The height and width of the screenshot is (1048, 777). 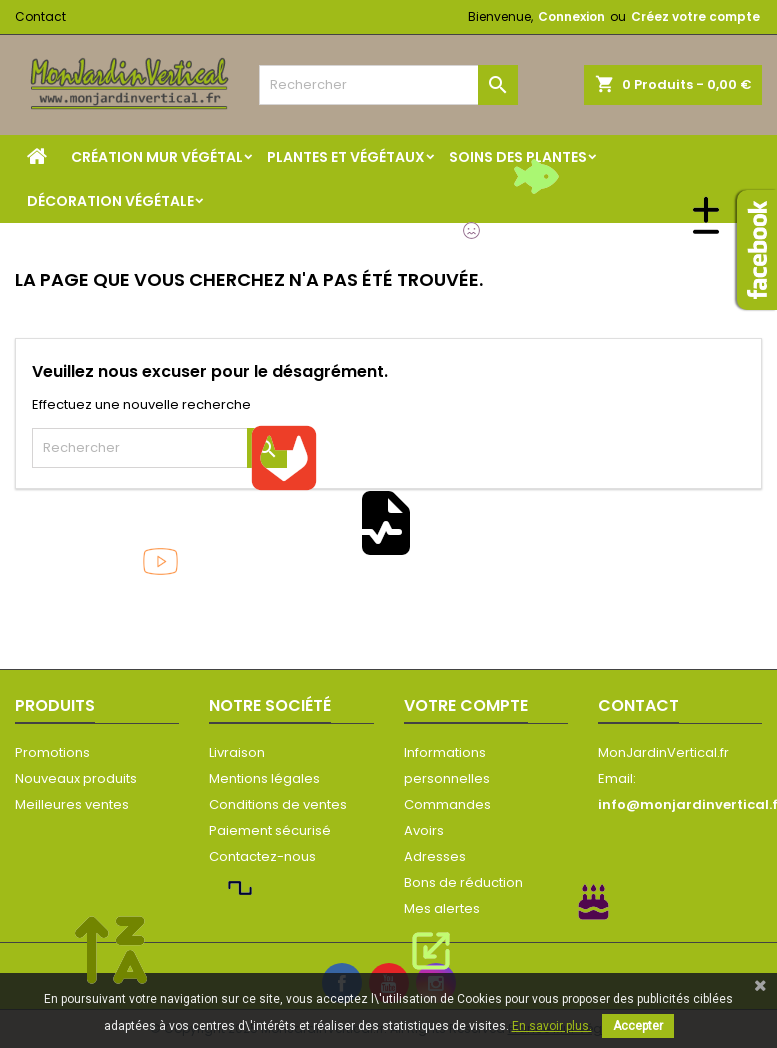 I want to click on sort items alphabetically from Z to A, so click(x=111, y=950).